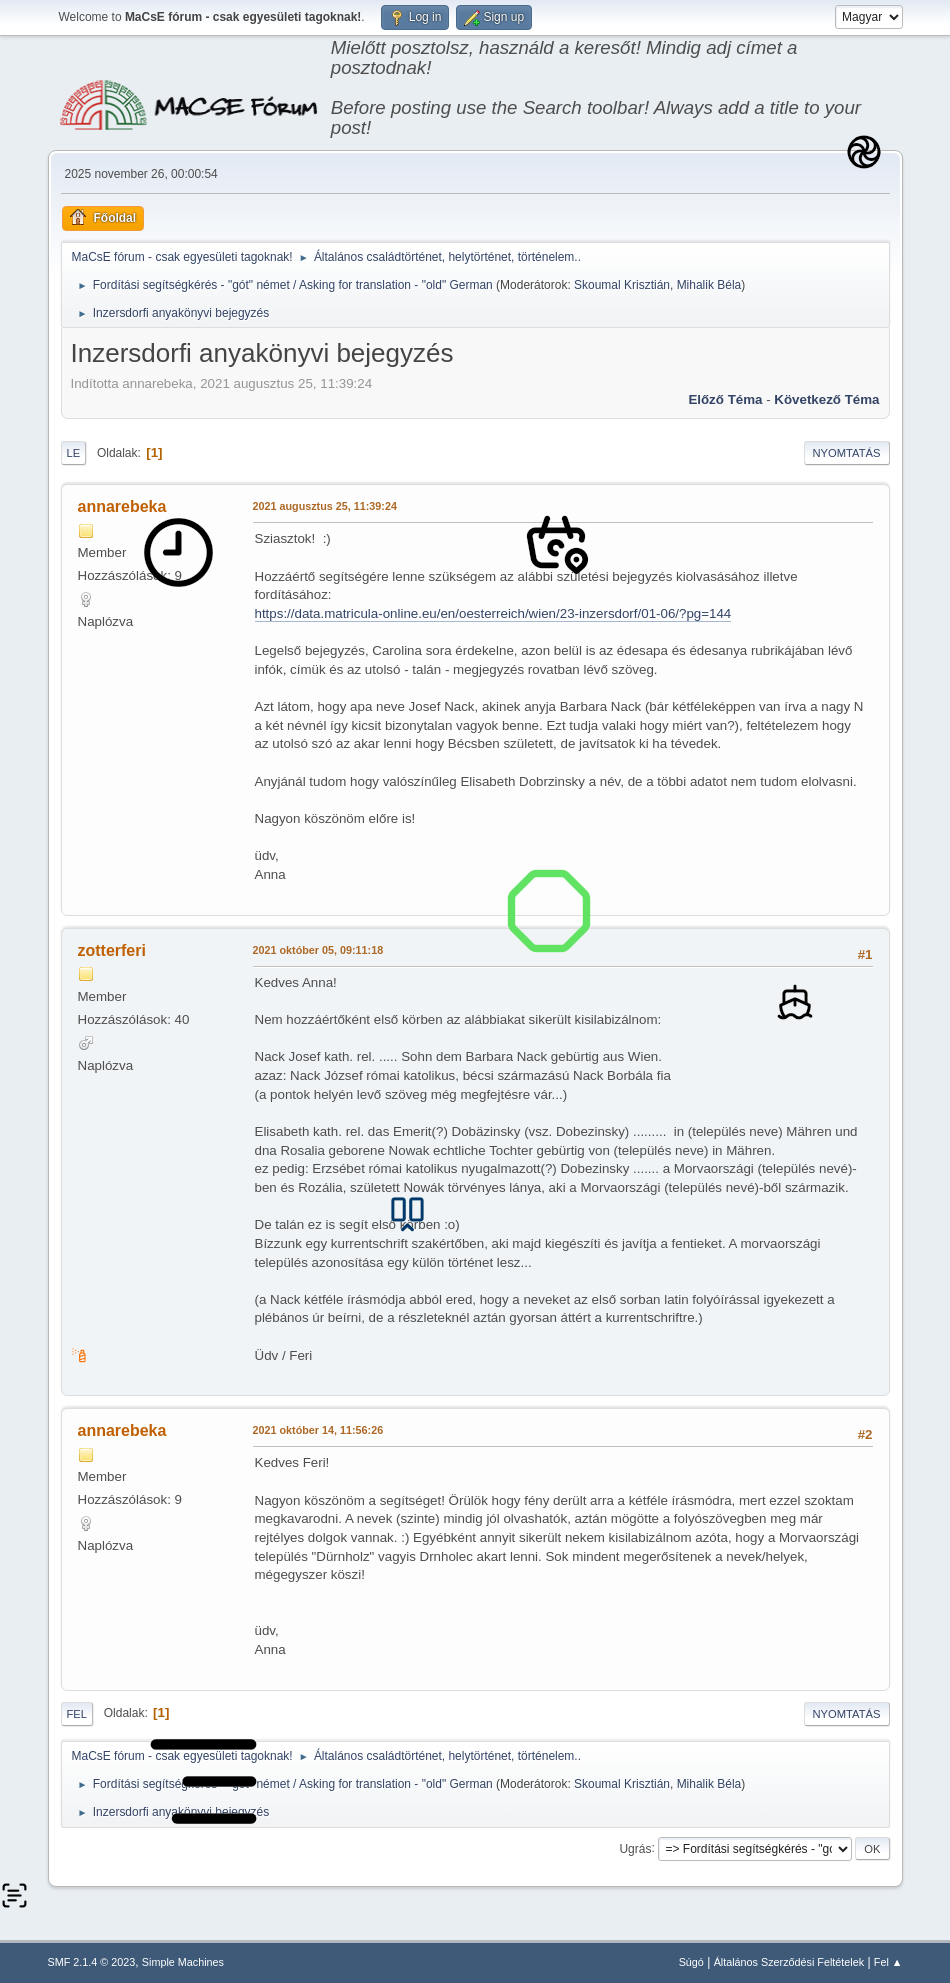 The height and width of the screenshot is (1983, 950). What do you see at coordinates (79, 1355) in the screenshot?
I see `access spray or paint tools` at bounding box center [79, 1355].